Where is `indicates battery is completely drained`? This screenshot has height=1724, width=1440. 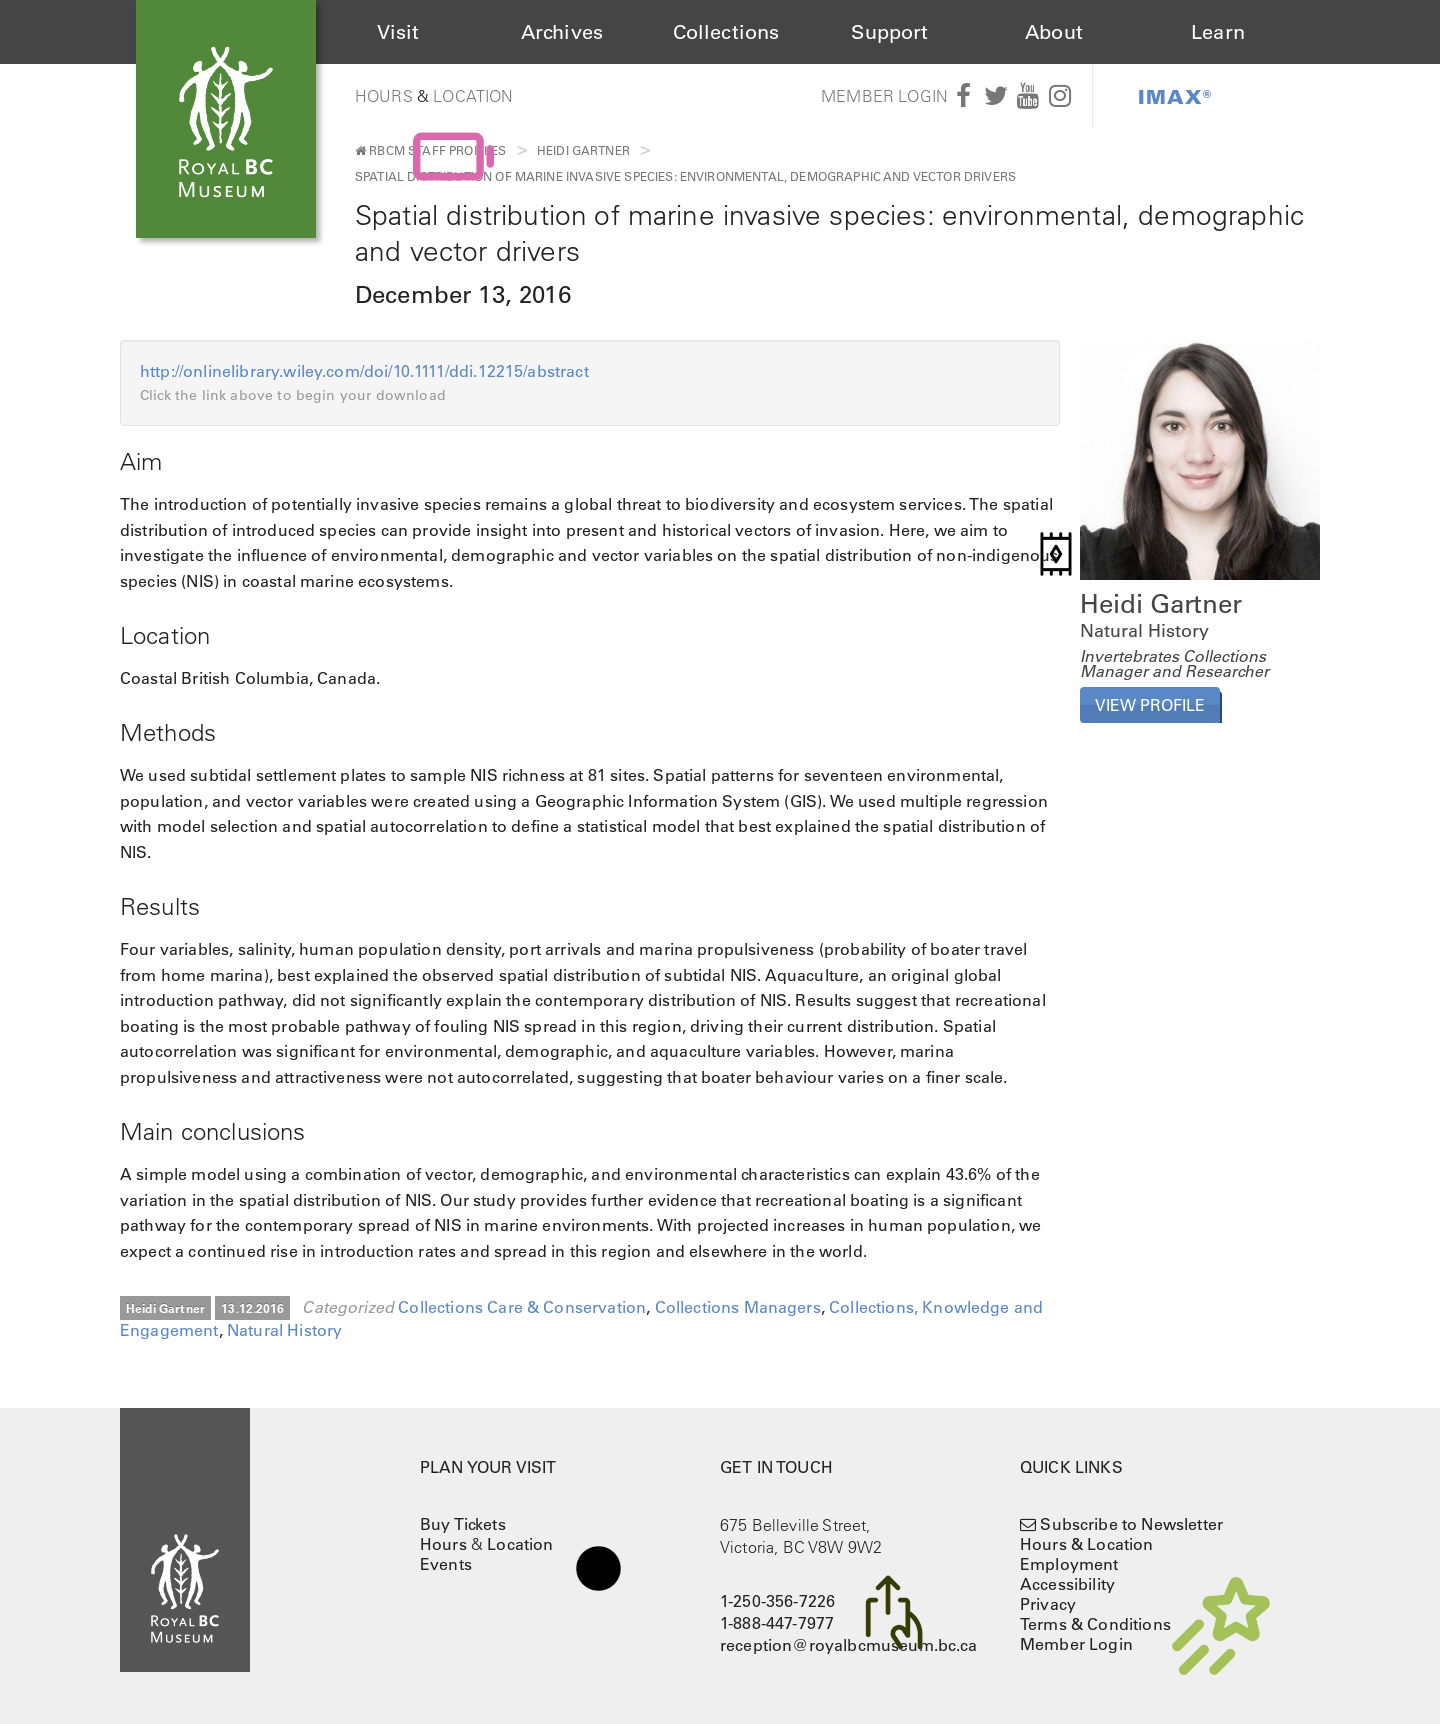 indicates battery is completely drained is located at coordinates (453, 156).